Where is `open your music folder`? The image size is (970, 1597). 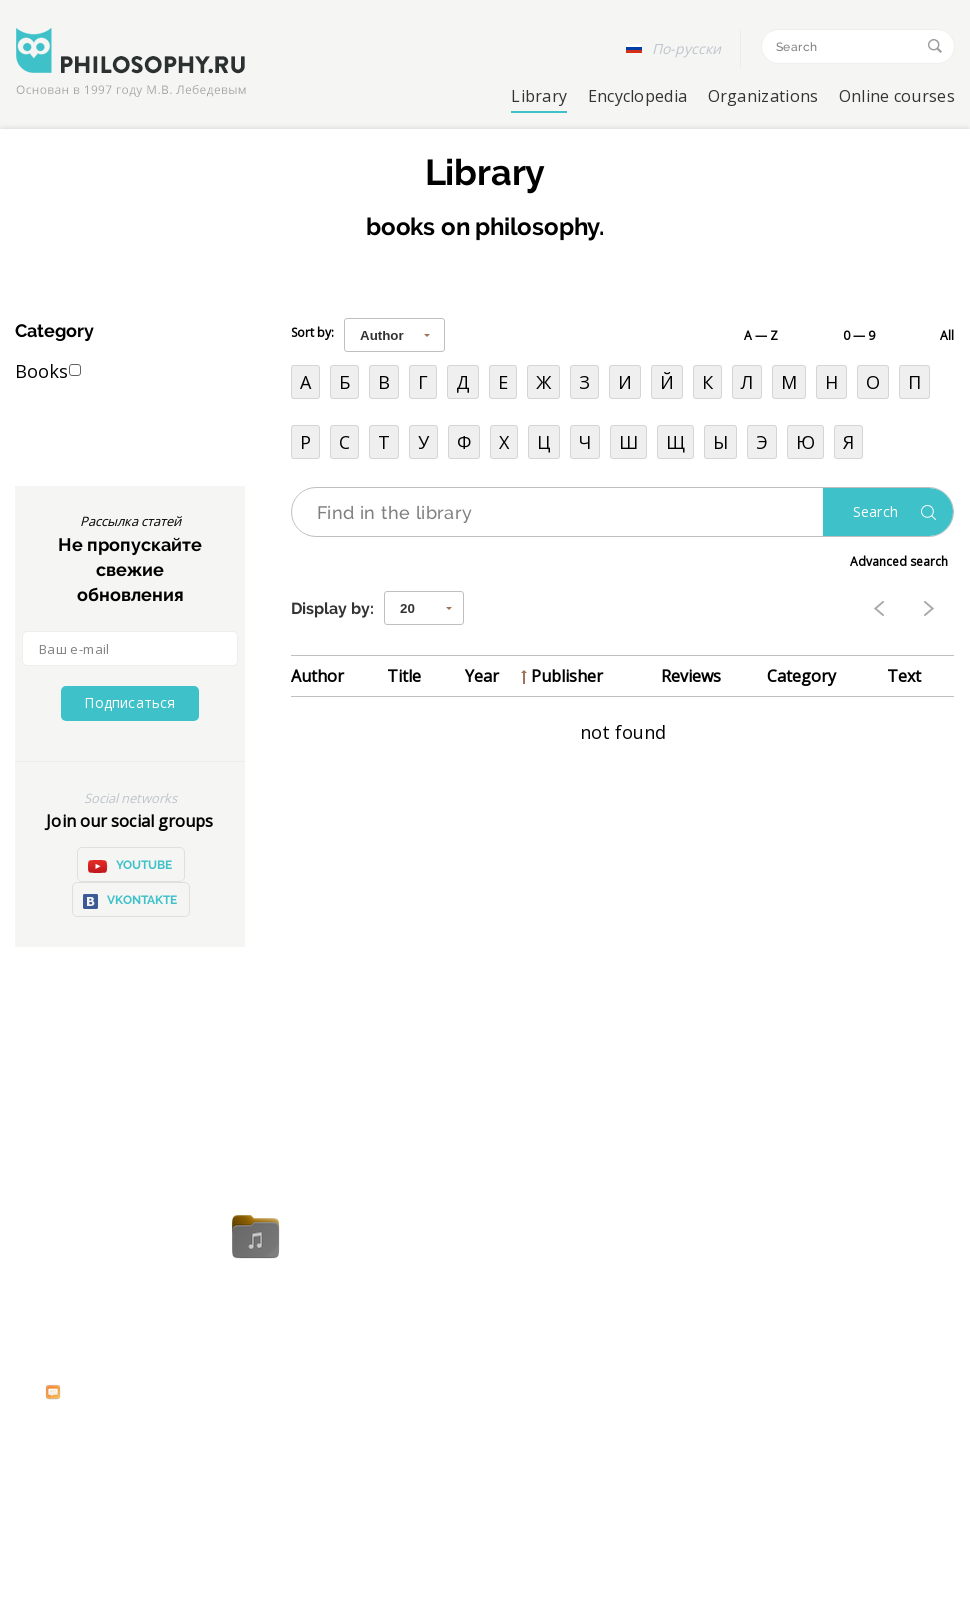
open your music folder is located at coordinates (255, 1236).